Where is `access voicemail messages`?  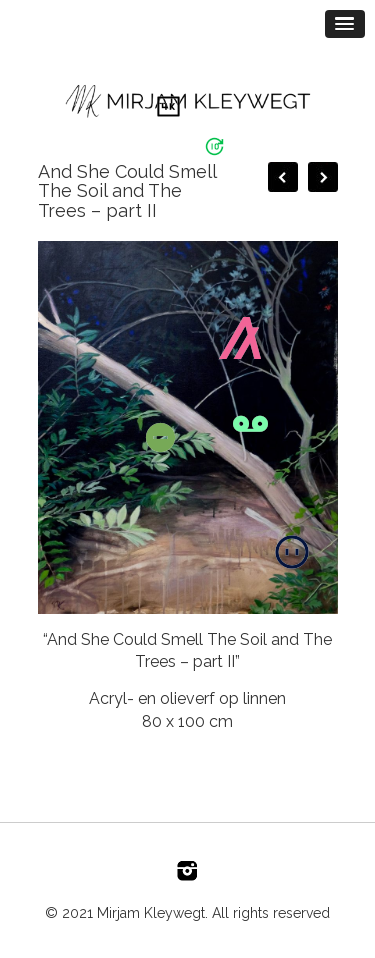 access voicemail messages is located at coordinates (250, 424).